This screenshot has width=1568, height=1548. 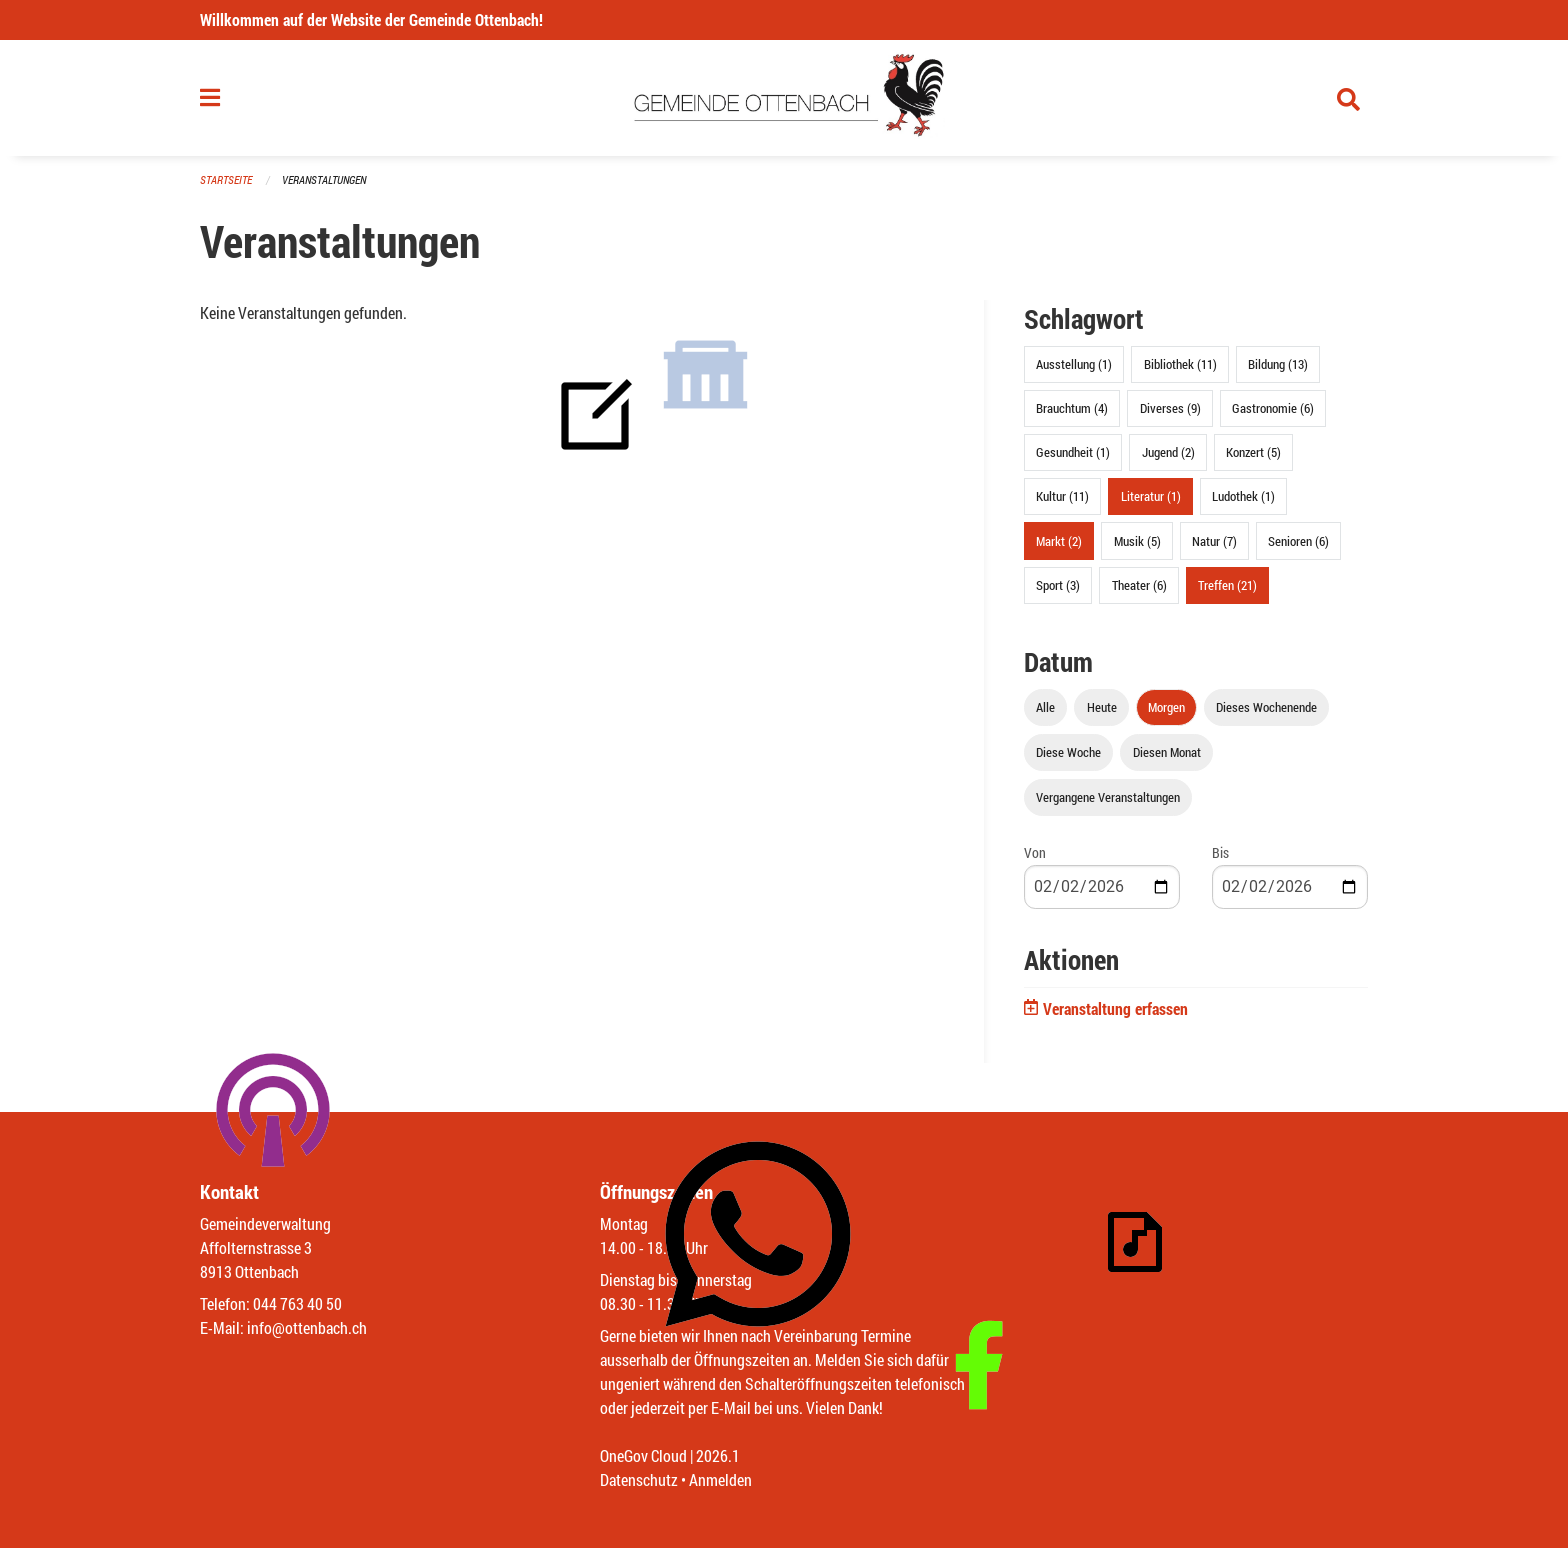 What do you see at coordinates (595, 416) in the screenshot?
I see `edit content in a text field or form` at bounding box center [595, 416].